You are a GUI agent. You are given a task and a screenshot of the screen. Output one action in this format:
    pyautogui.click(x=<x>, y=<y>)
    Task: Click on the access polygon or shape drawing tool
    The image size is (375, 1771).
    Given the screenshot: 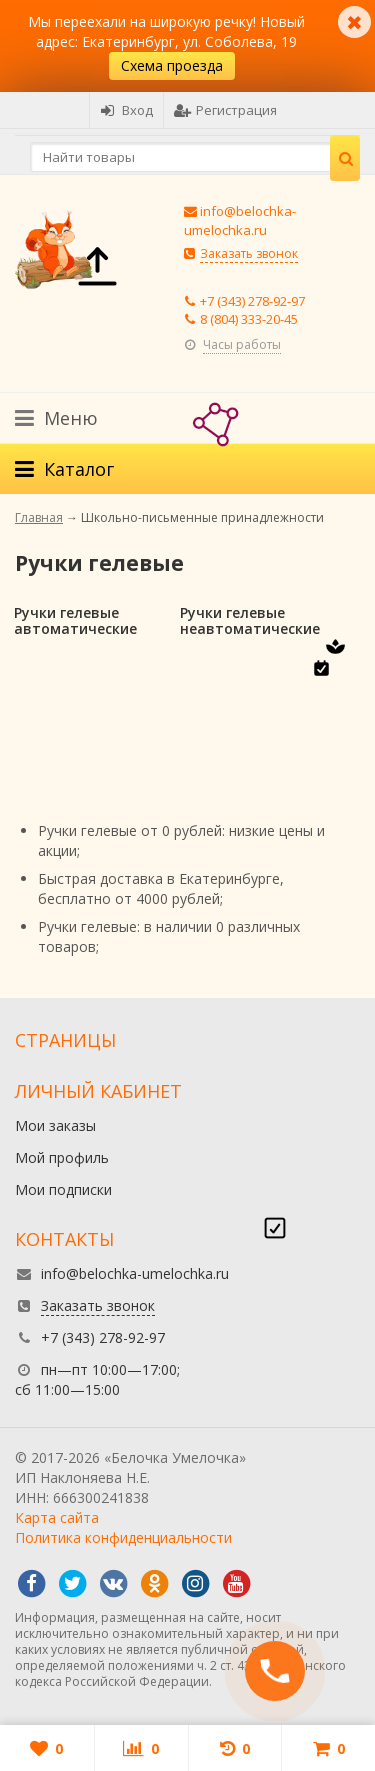 What is the action you would take?
    pyautogui.click(x=216, y=424)
    